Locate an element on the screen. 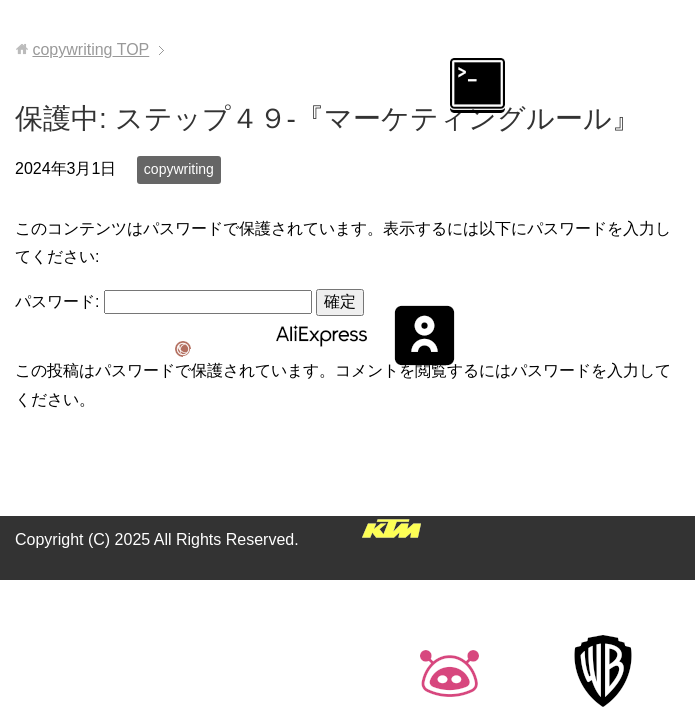 Image resolution: width=695 pixels, height=720 pixels. open gnome terminal application is located at coordinates (477, 85).